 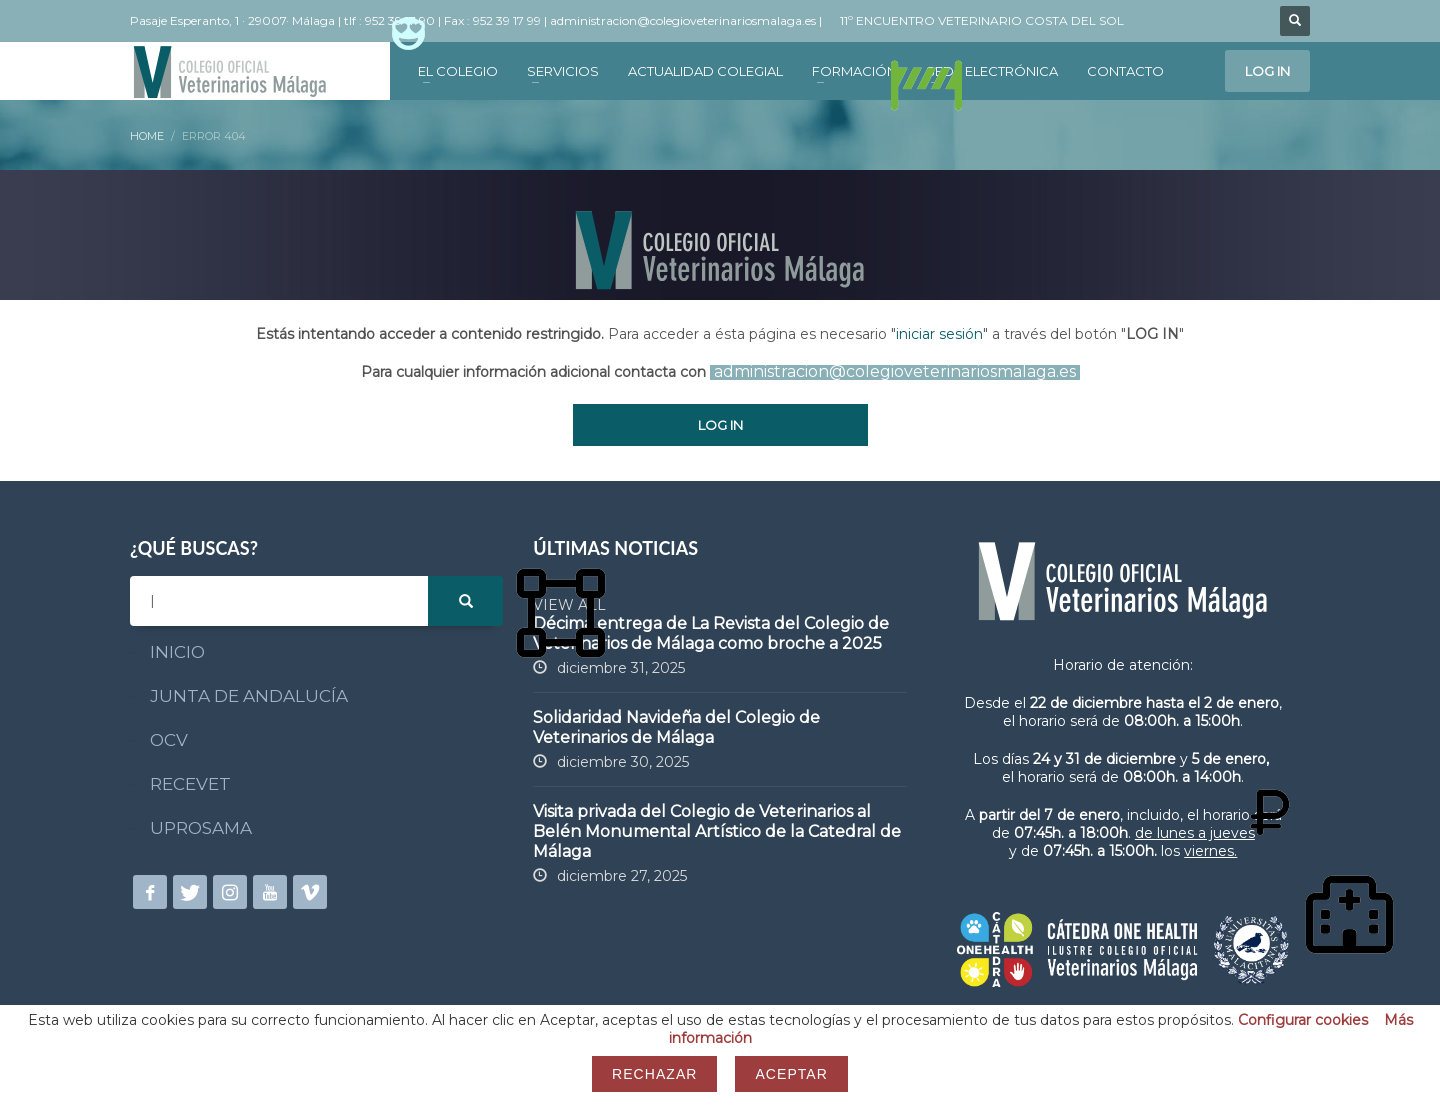 What do you see at coordinates (408, 33) in the screenshot?
I see `react with love or adoration` at bounding box center [408, 33].